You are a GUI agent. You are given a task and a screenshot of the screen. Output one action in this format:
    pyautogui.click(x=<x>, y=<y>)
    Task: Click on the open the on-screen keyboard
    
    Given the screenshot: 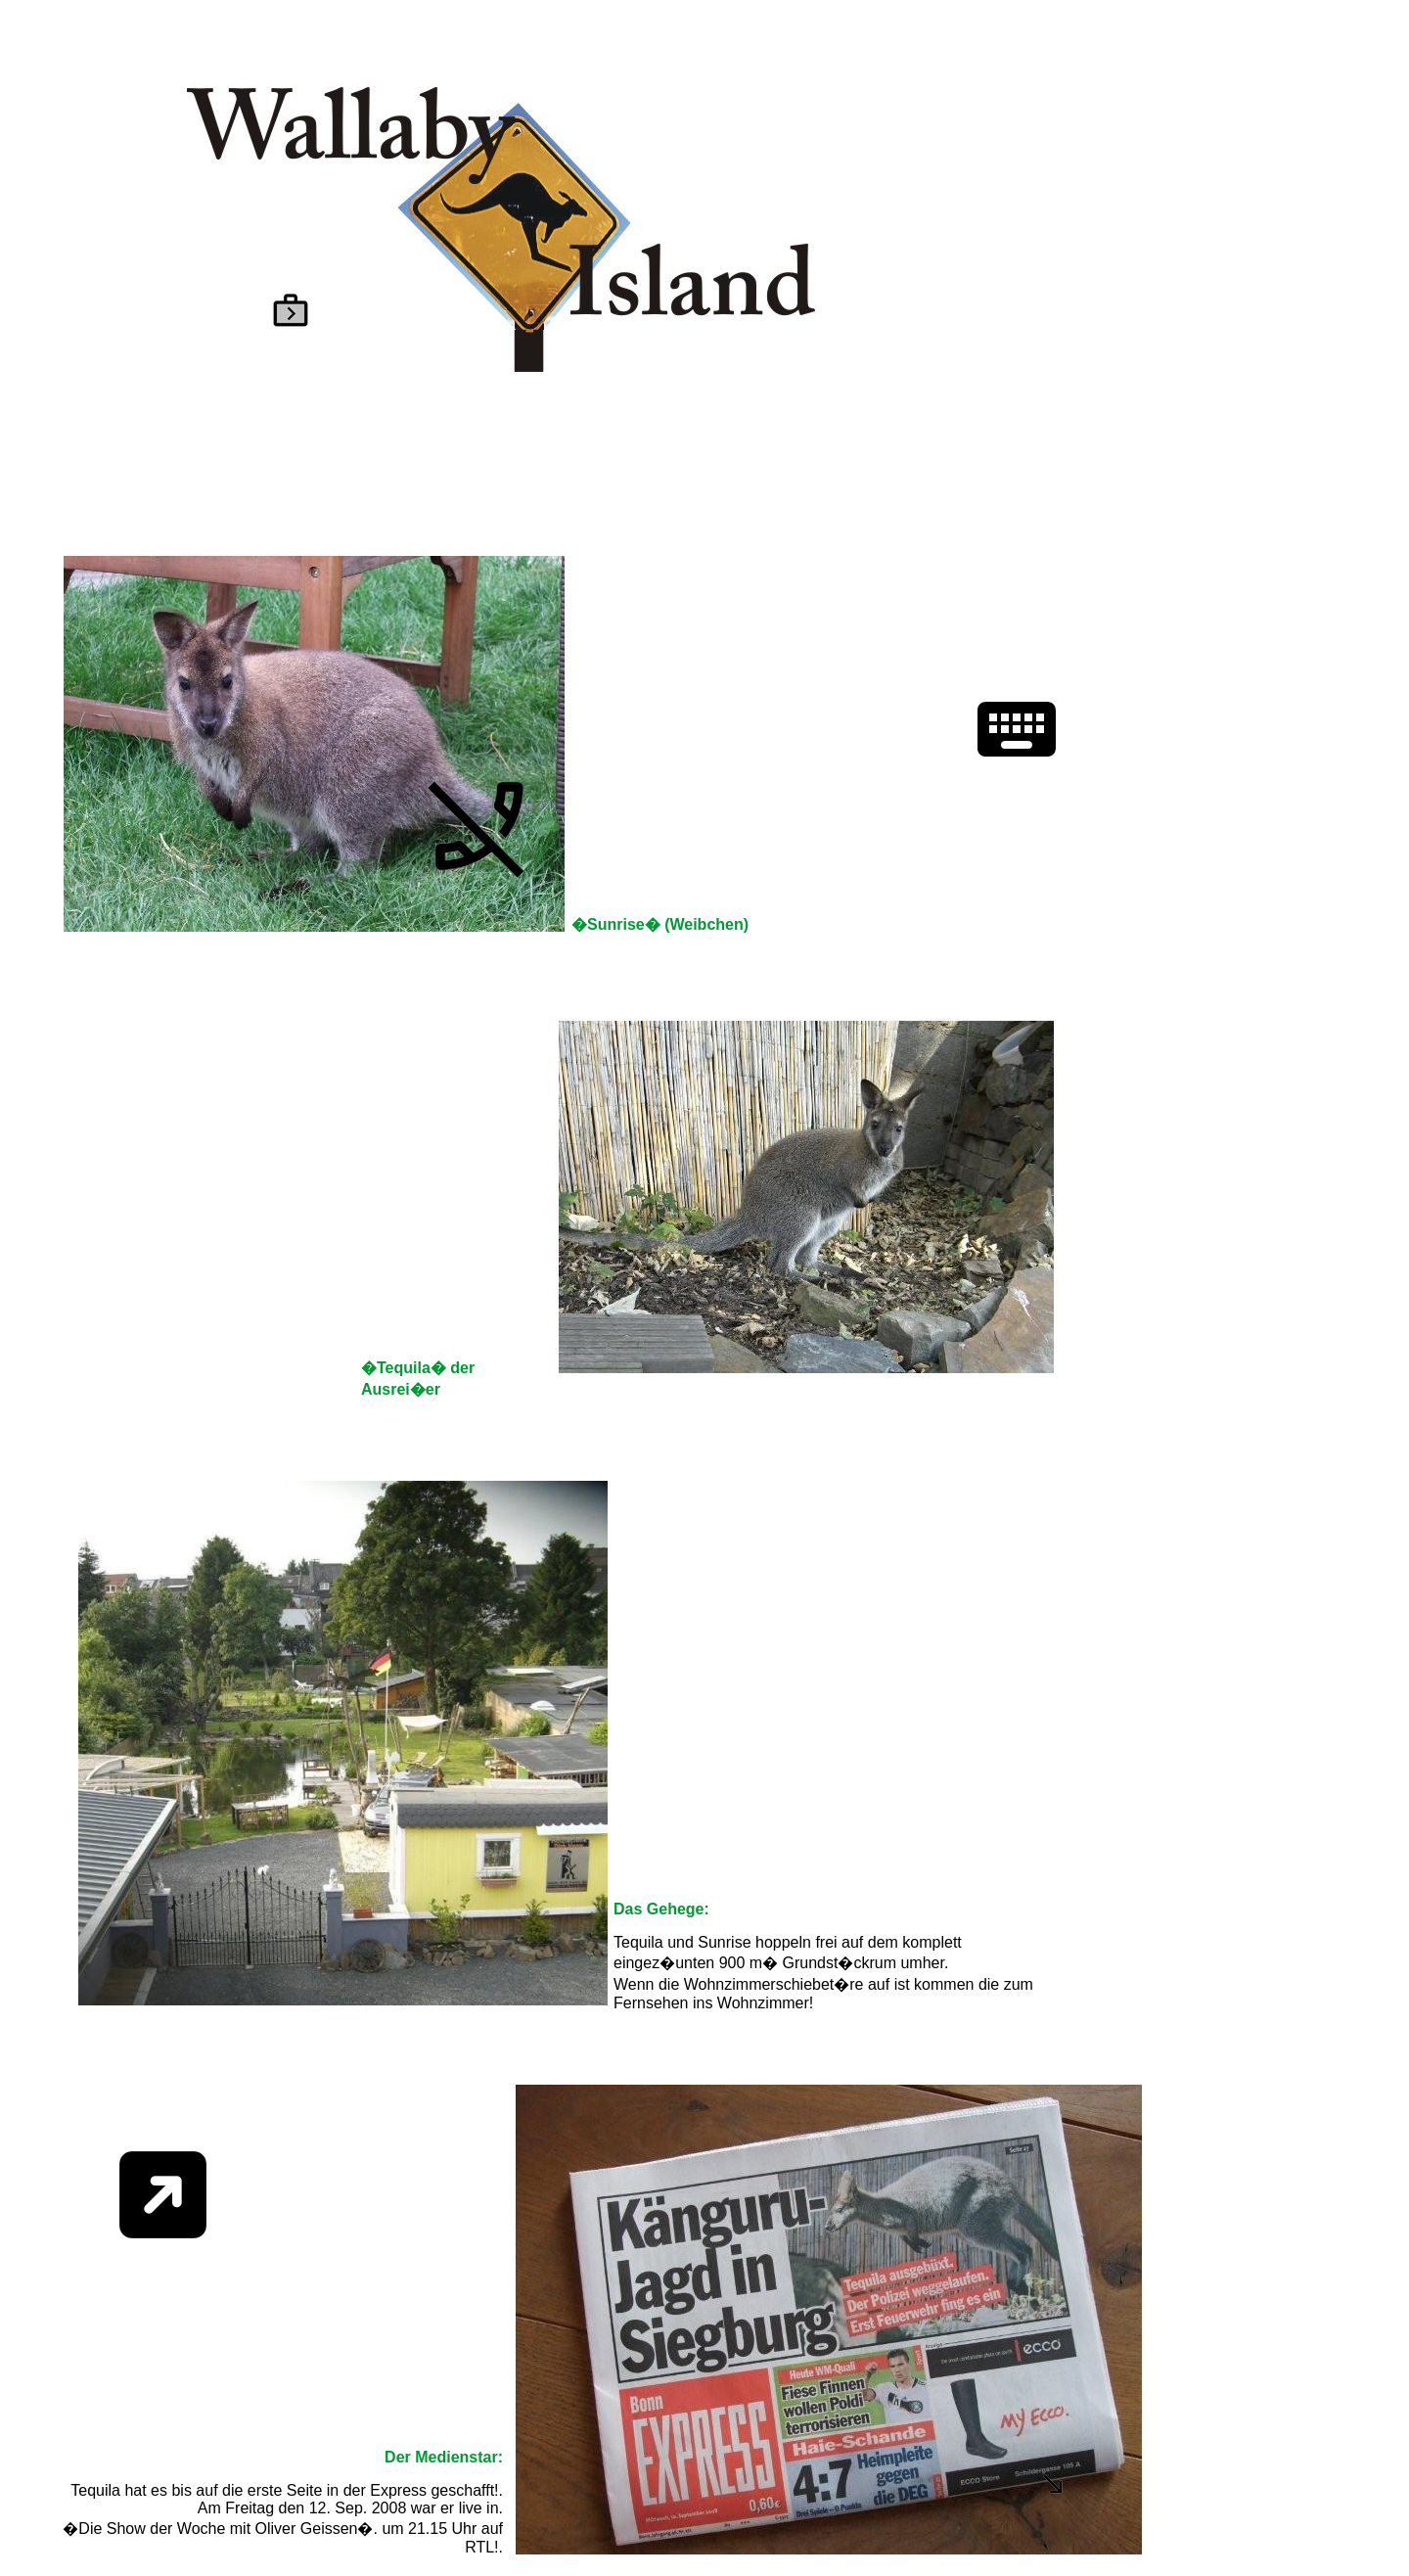 What is the action you would take?
    pyautogui.click(x=1017, y=729)
    